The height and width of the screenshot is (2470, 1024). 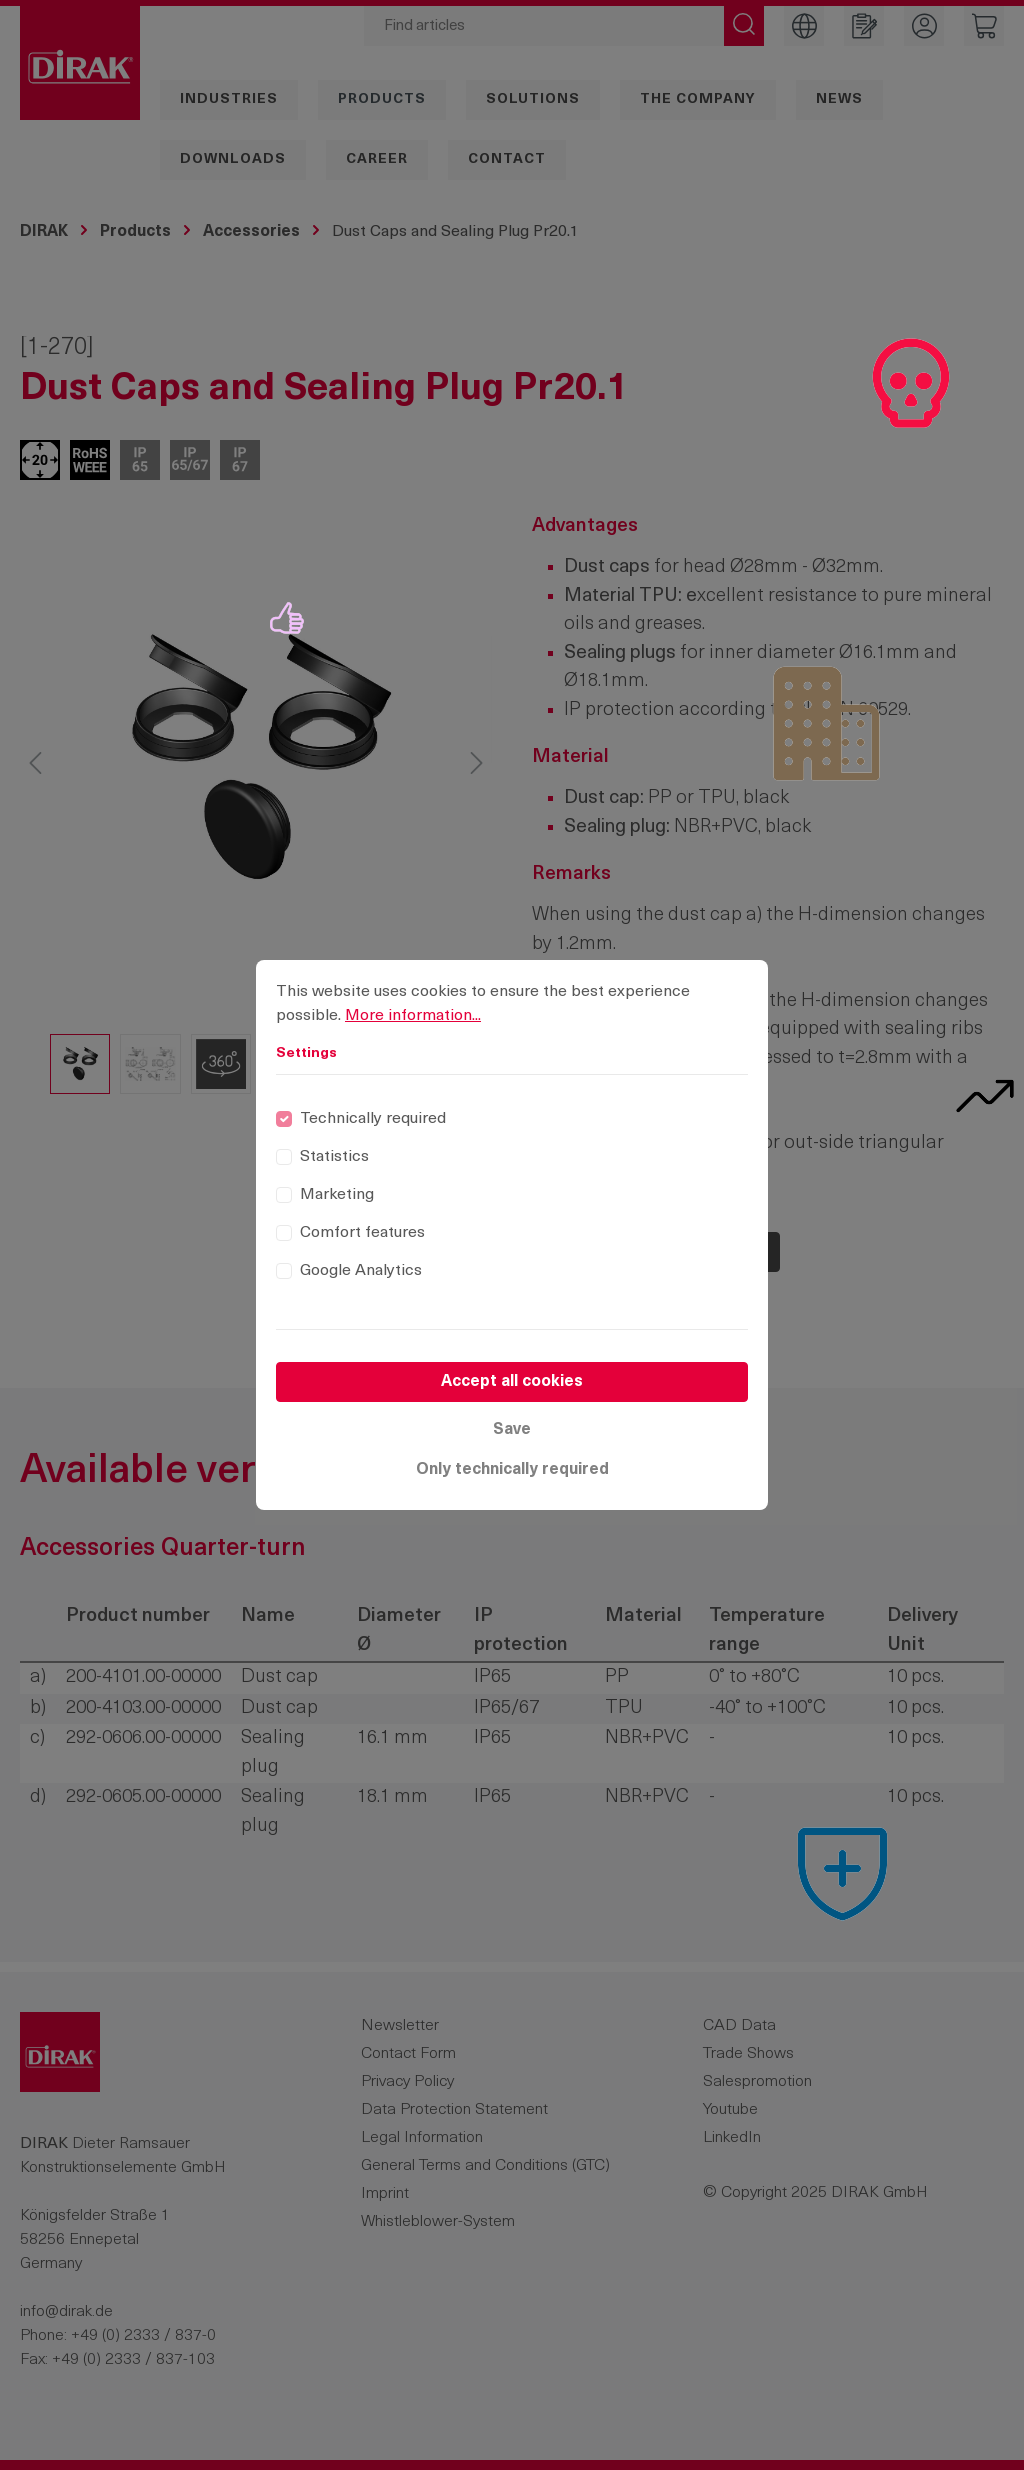 What do you see at coordinates (985, 1096) in the screenshot?
I see `view trending or popular content` at bounding box center [985, 1096].